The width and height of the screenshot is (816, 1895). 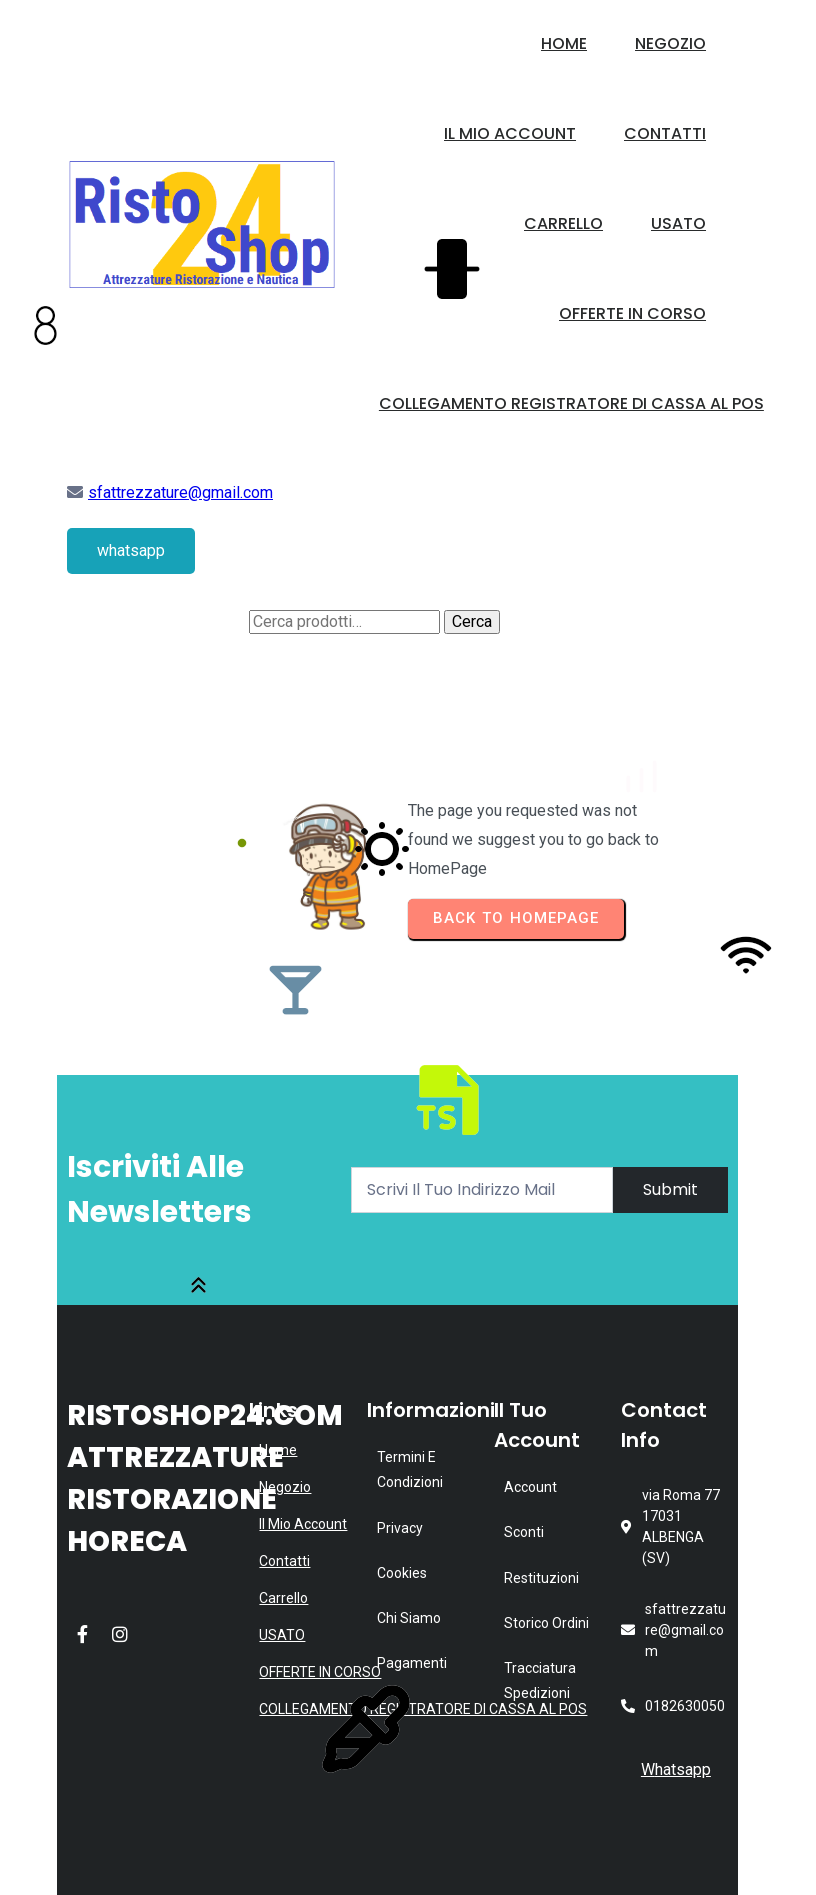 I want to click on typescript file indicator, so click(x=449, y=1100).